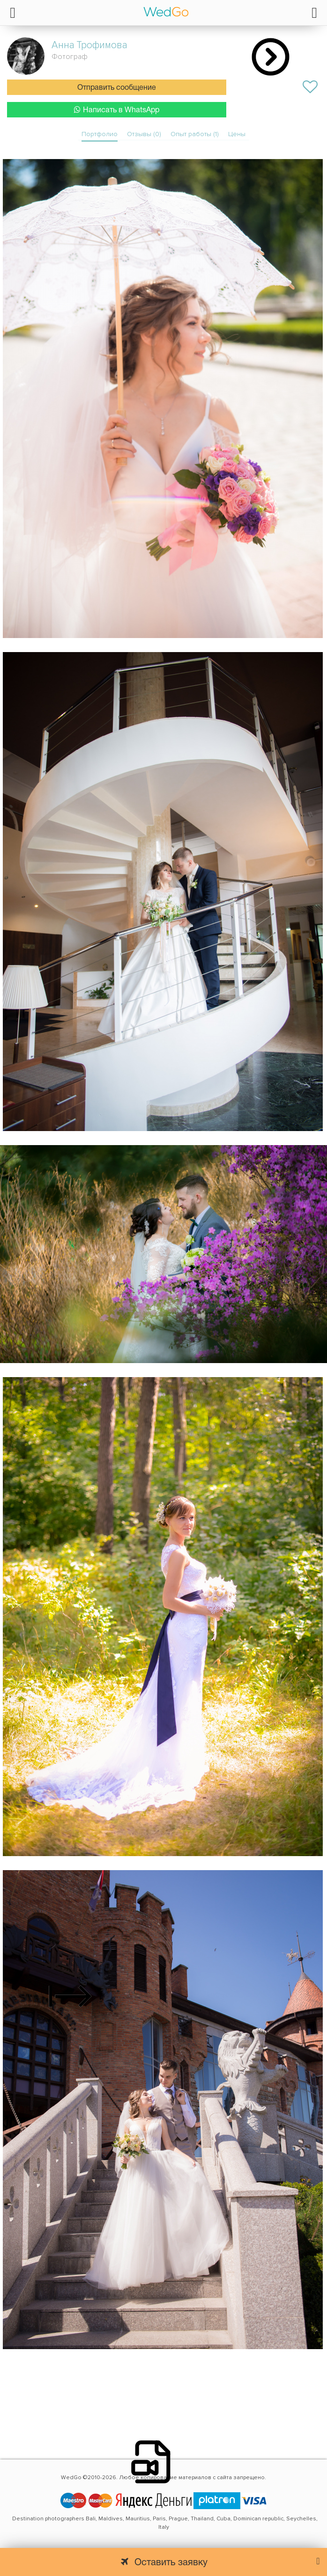  I want to click on go to next item or step, so click(270, 57).